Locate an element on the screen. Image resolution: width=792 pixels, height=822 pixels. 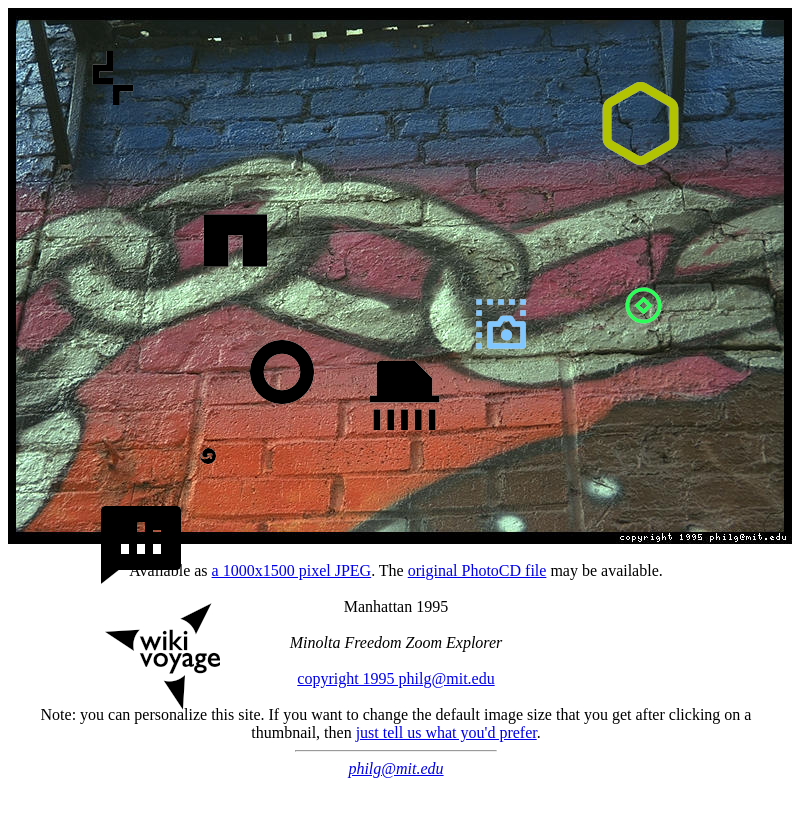
view poll results in a conversation is located at coordinates (141, 542).